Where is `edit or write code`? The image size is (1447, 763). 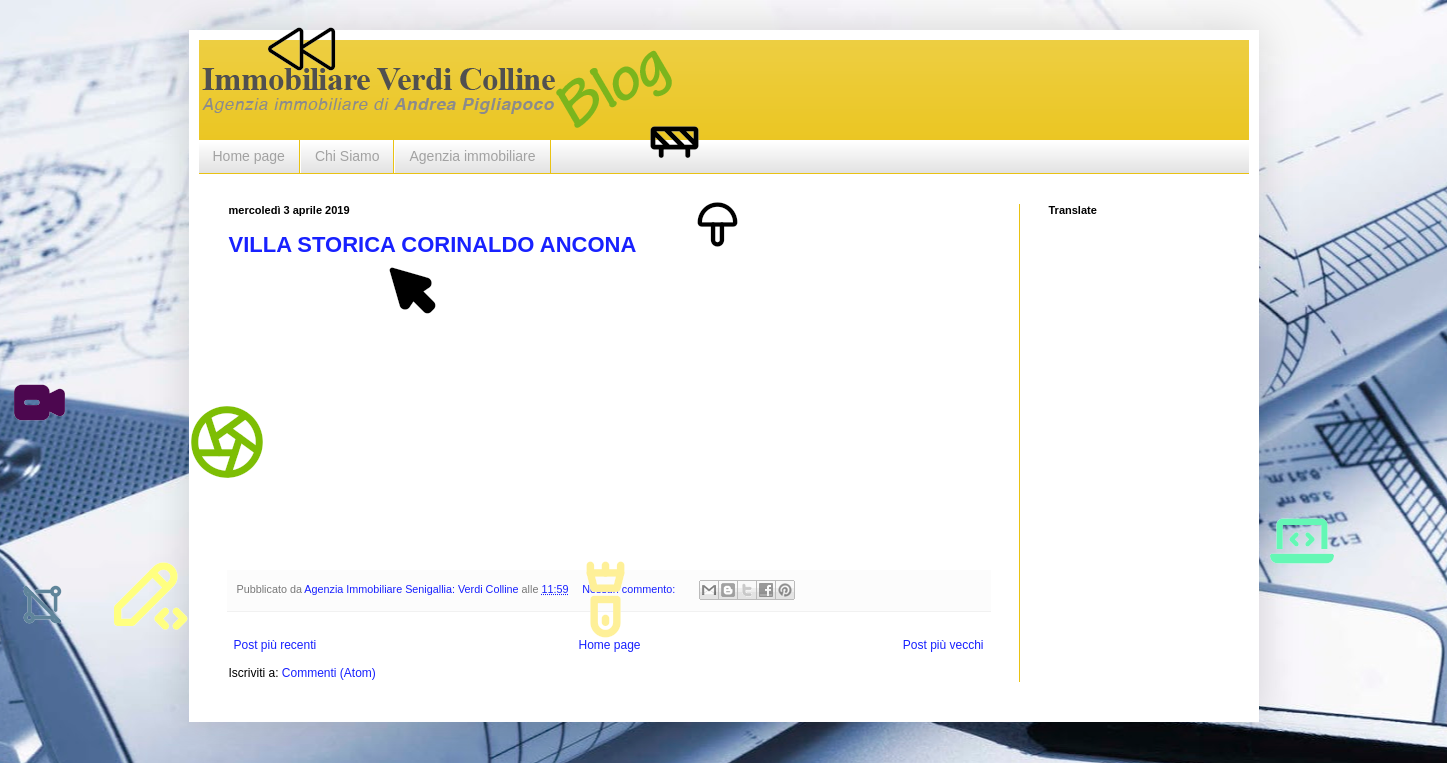 edit or write code is located at coordinates (147, 593).